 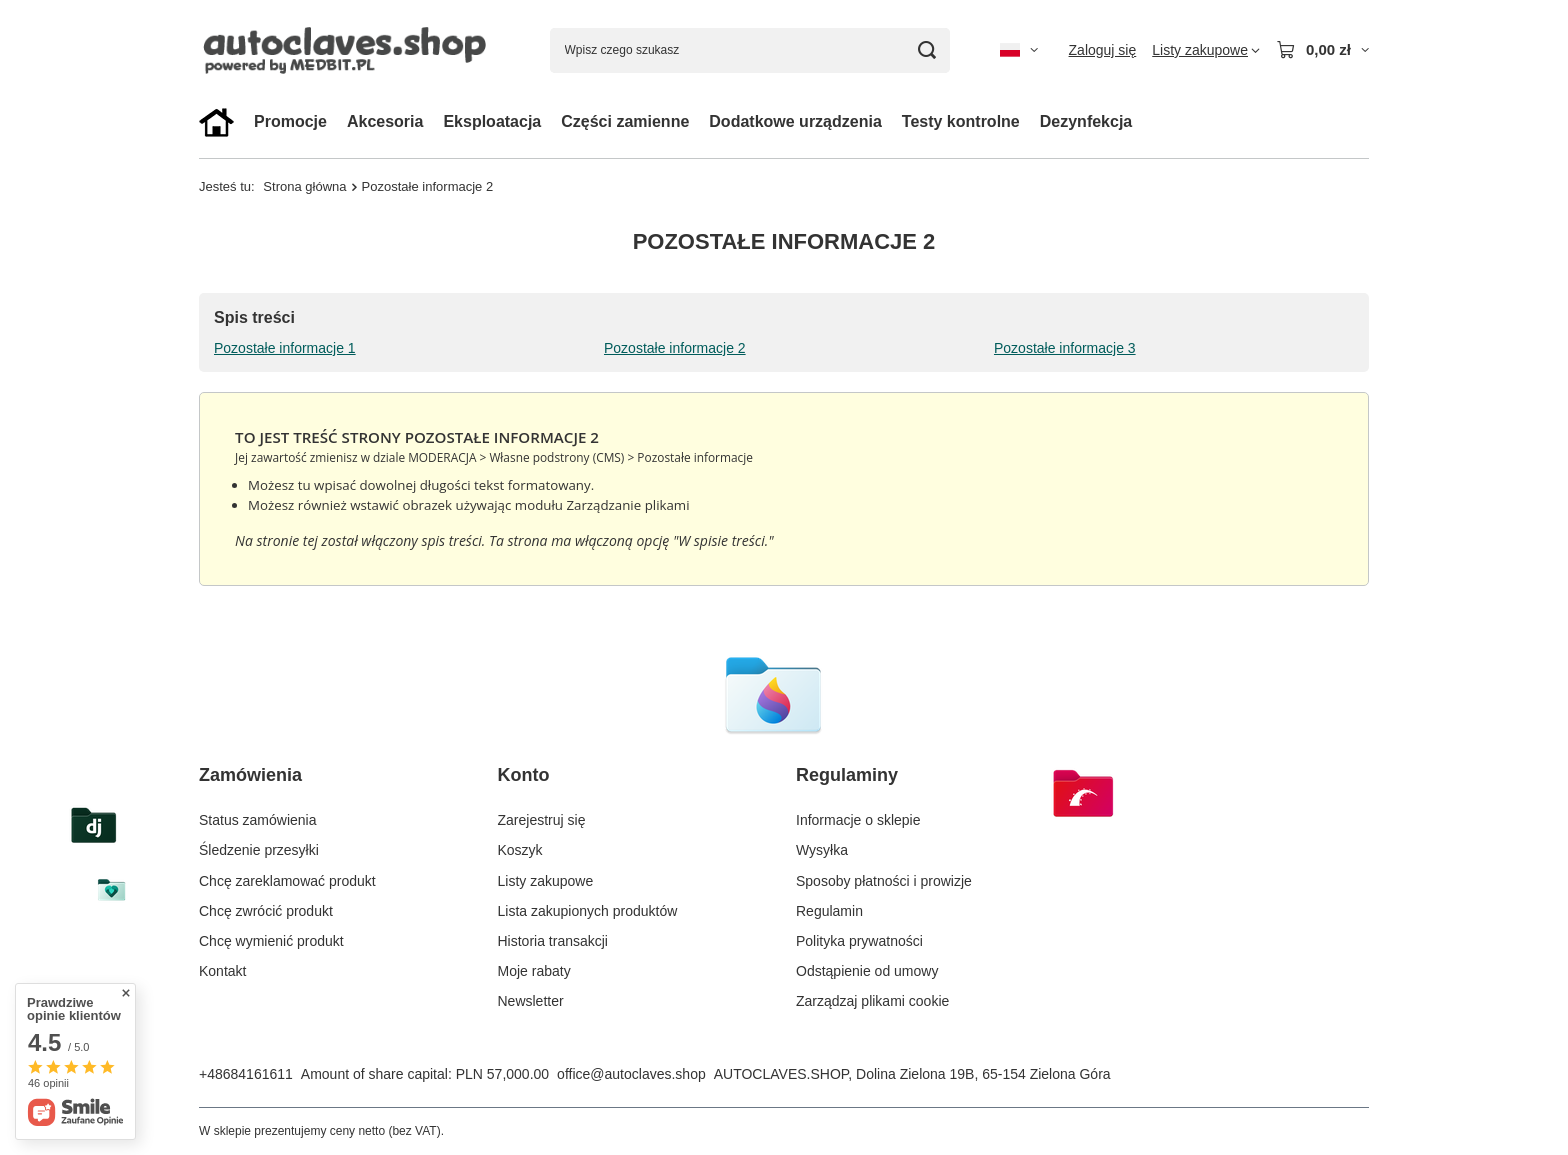 I want to click on folder containing django project files, so click(x=93, y=826).